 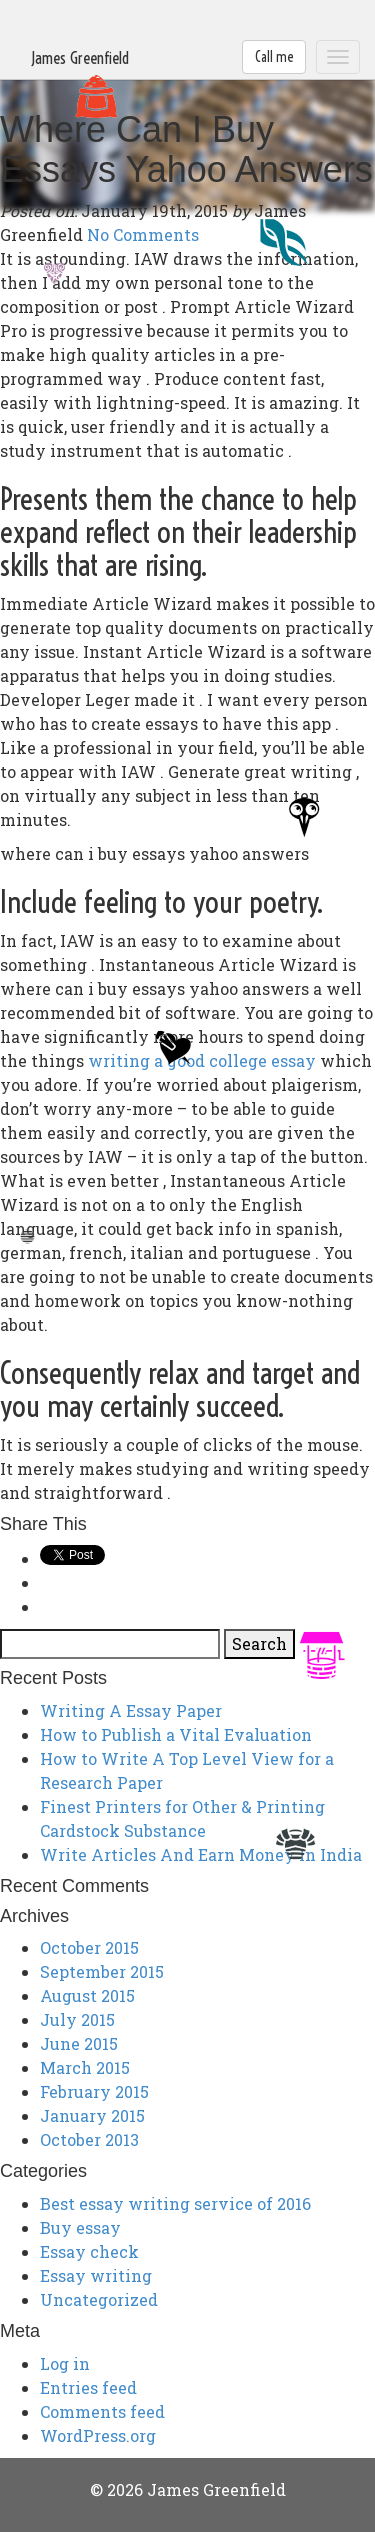 What do you see at coordinates (295, 1843) in the screenshot?
I see `equip body armor` at bounding box center [295, 1843].